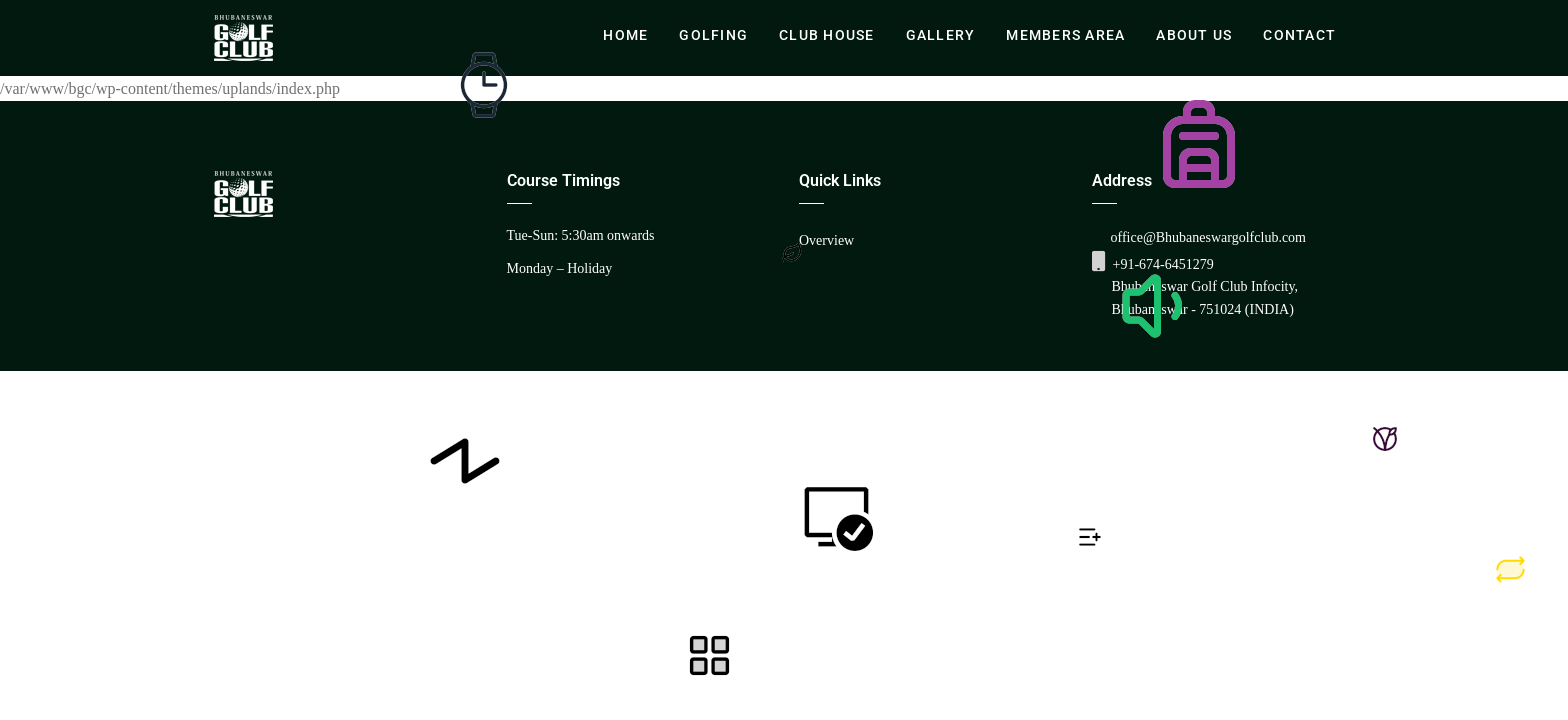 The height and width of the screenshot is (720, 1568). Describe the element at coordinates (1090, 537) in the screenshot. I see `add a new item to the list` at that location.